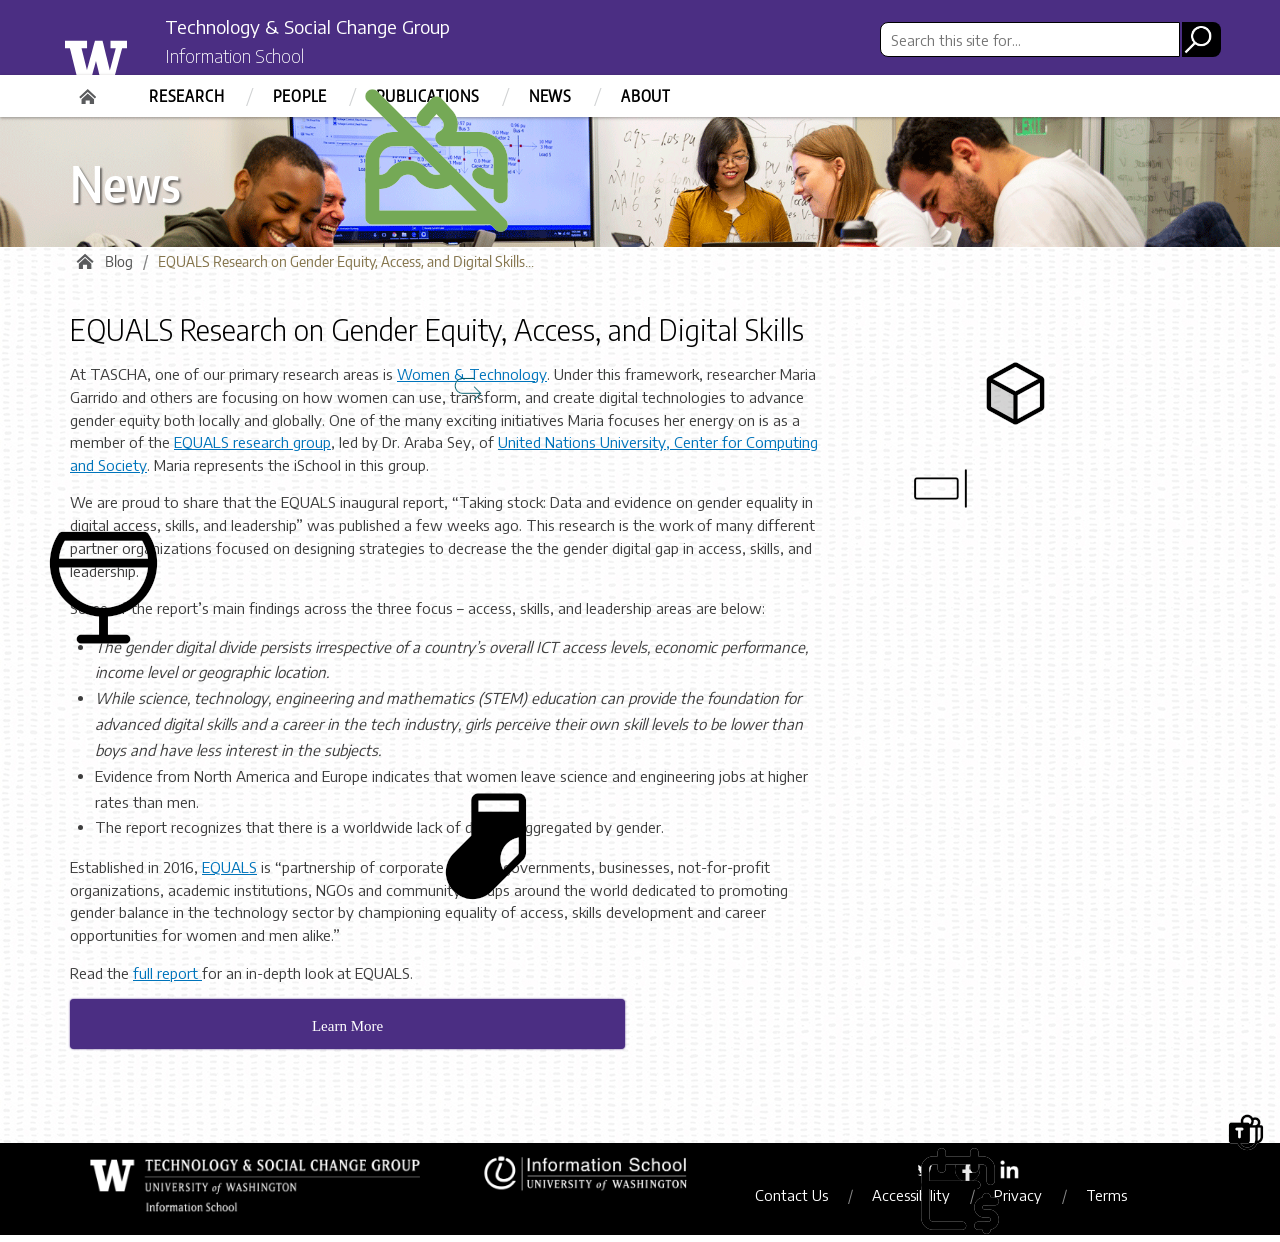 The width and height of the screenshot is (1280, 1242). I want to click on redo or repeat last action, so click(468, 388).